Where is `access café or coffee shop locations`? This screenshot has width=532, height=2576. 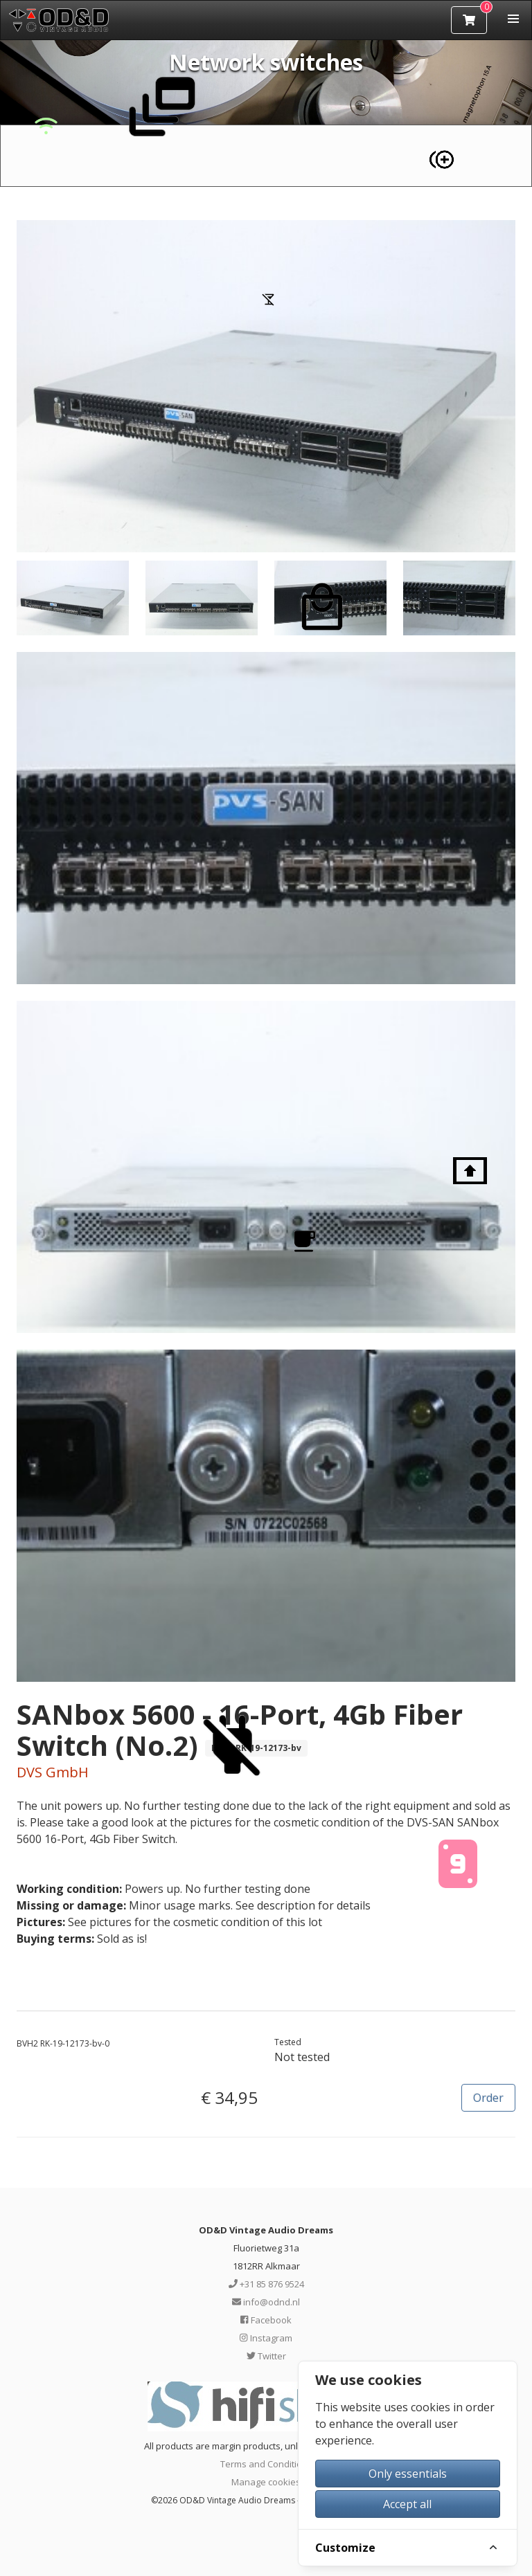
access café or coffee shop locations is located at coordinates (303, 1241).